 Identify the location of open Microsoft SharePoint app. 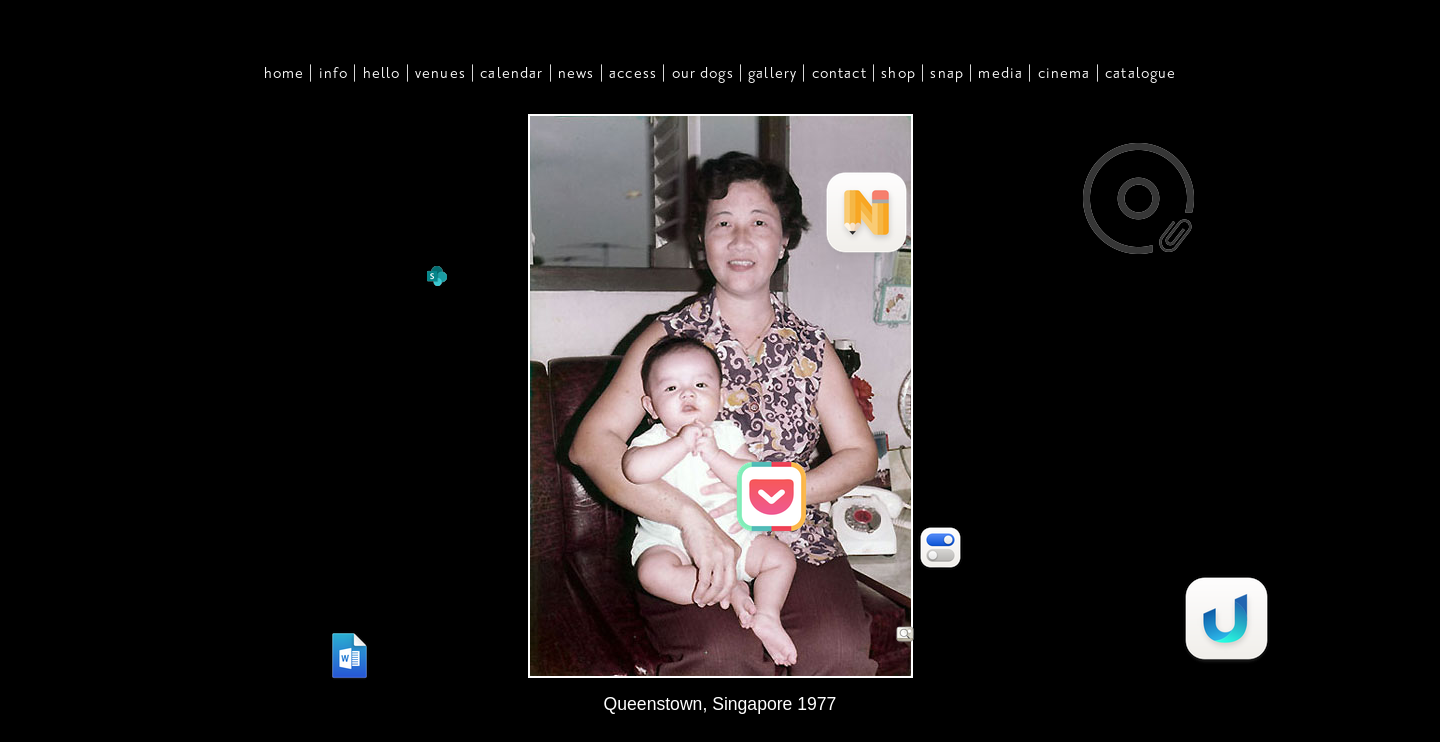
(437, 276).